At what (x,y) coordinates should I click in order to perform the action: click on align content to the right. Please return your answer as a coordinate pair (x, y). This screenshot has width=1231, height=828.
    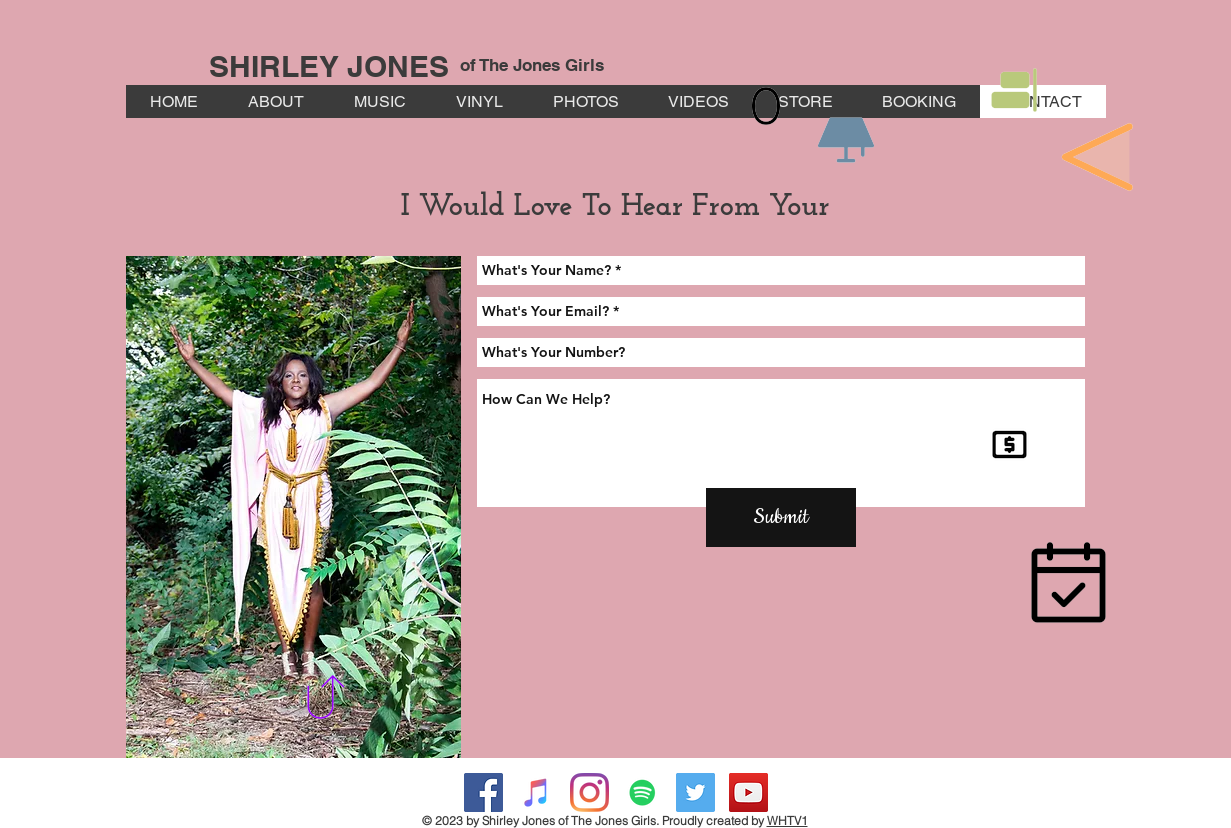
    Looking at the image, I should click on (1015, 90).